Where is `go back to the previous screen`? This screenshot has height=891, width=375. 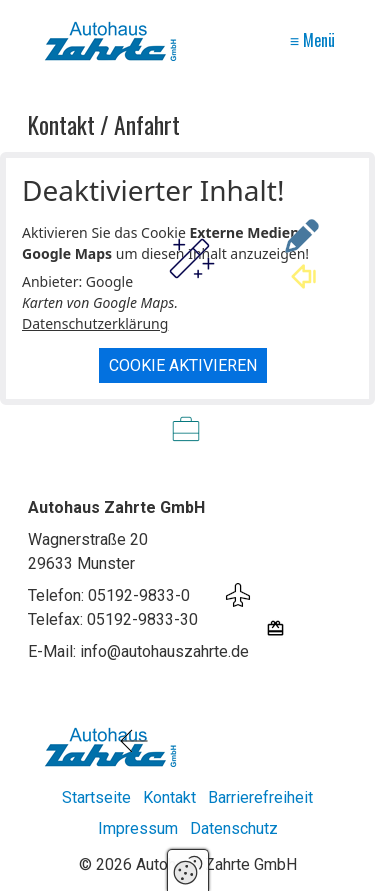 go back to the previous screen is located at coordinates (304, 276).